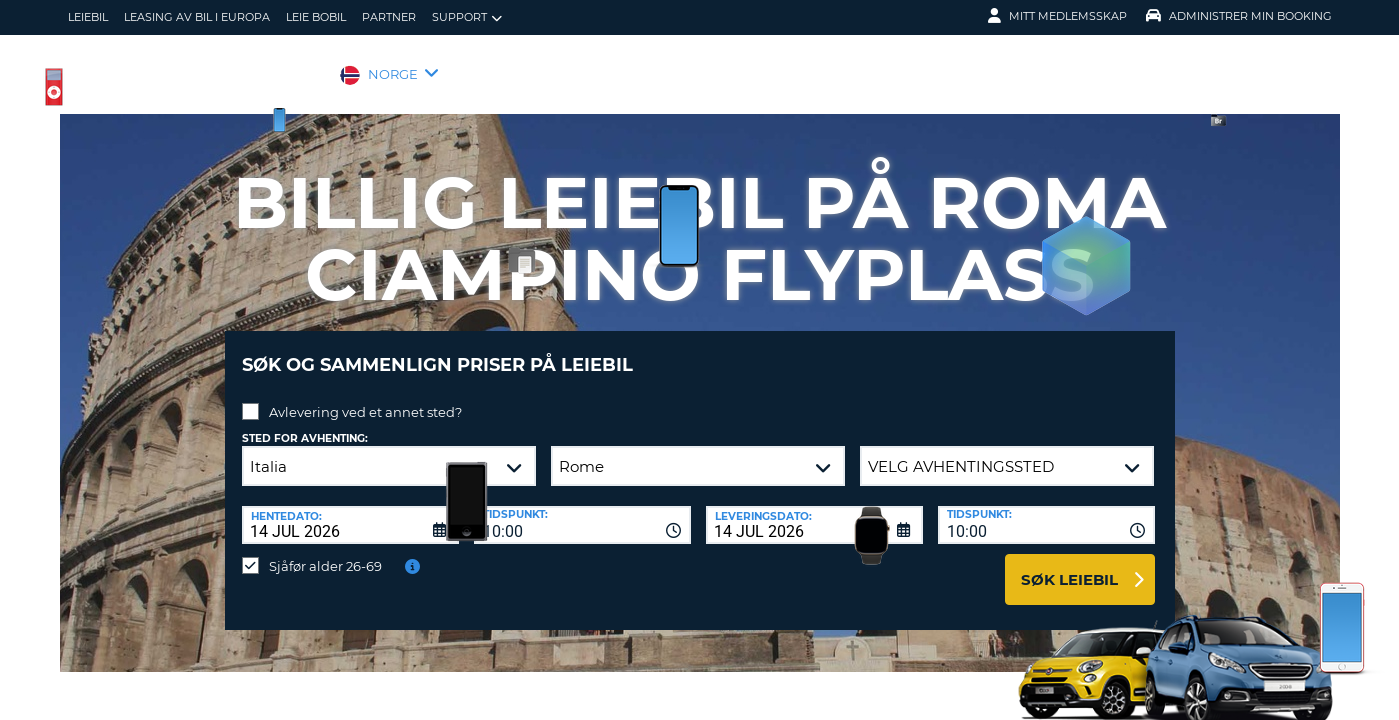 This screenshot has height=720, width=1399. I want to click on iPod nano device in space gray, so click(466, 501).